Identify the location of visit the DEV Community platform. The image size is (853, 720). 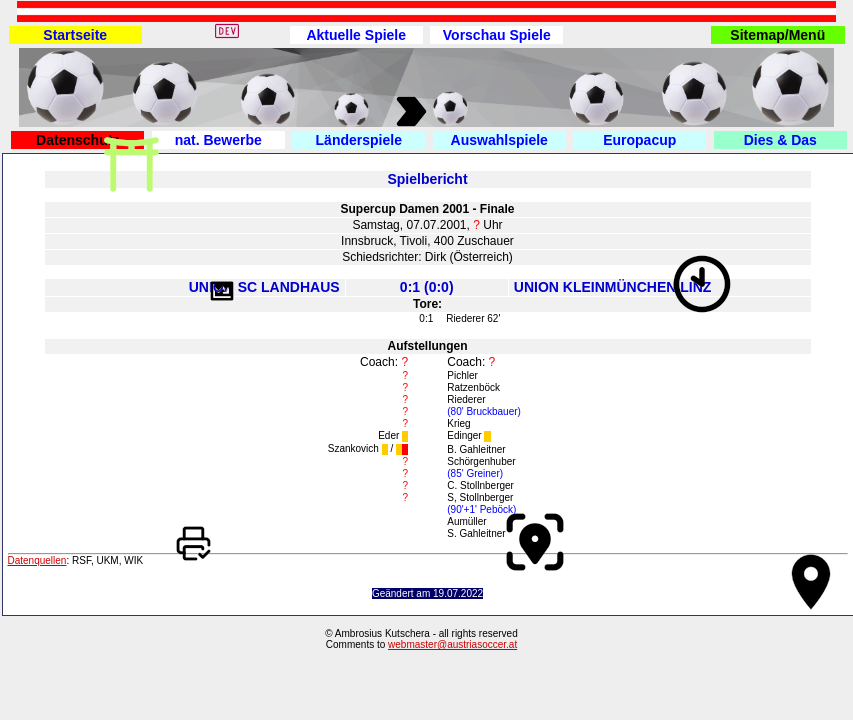
(227, 31).